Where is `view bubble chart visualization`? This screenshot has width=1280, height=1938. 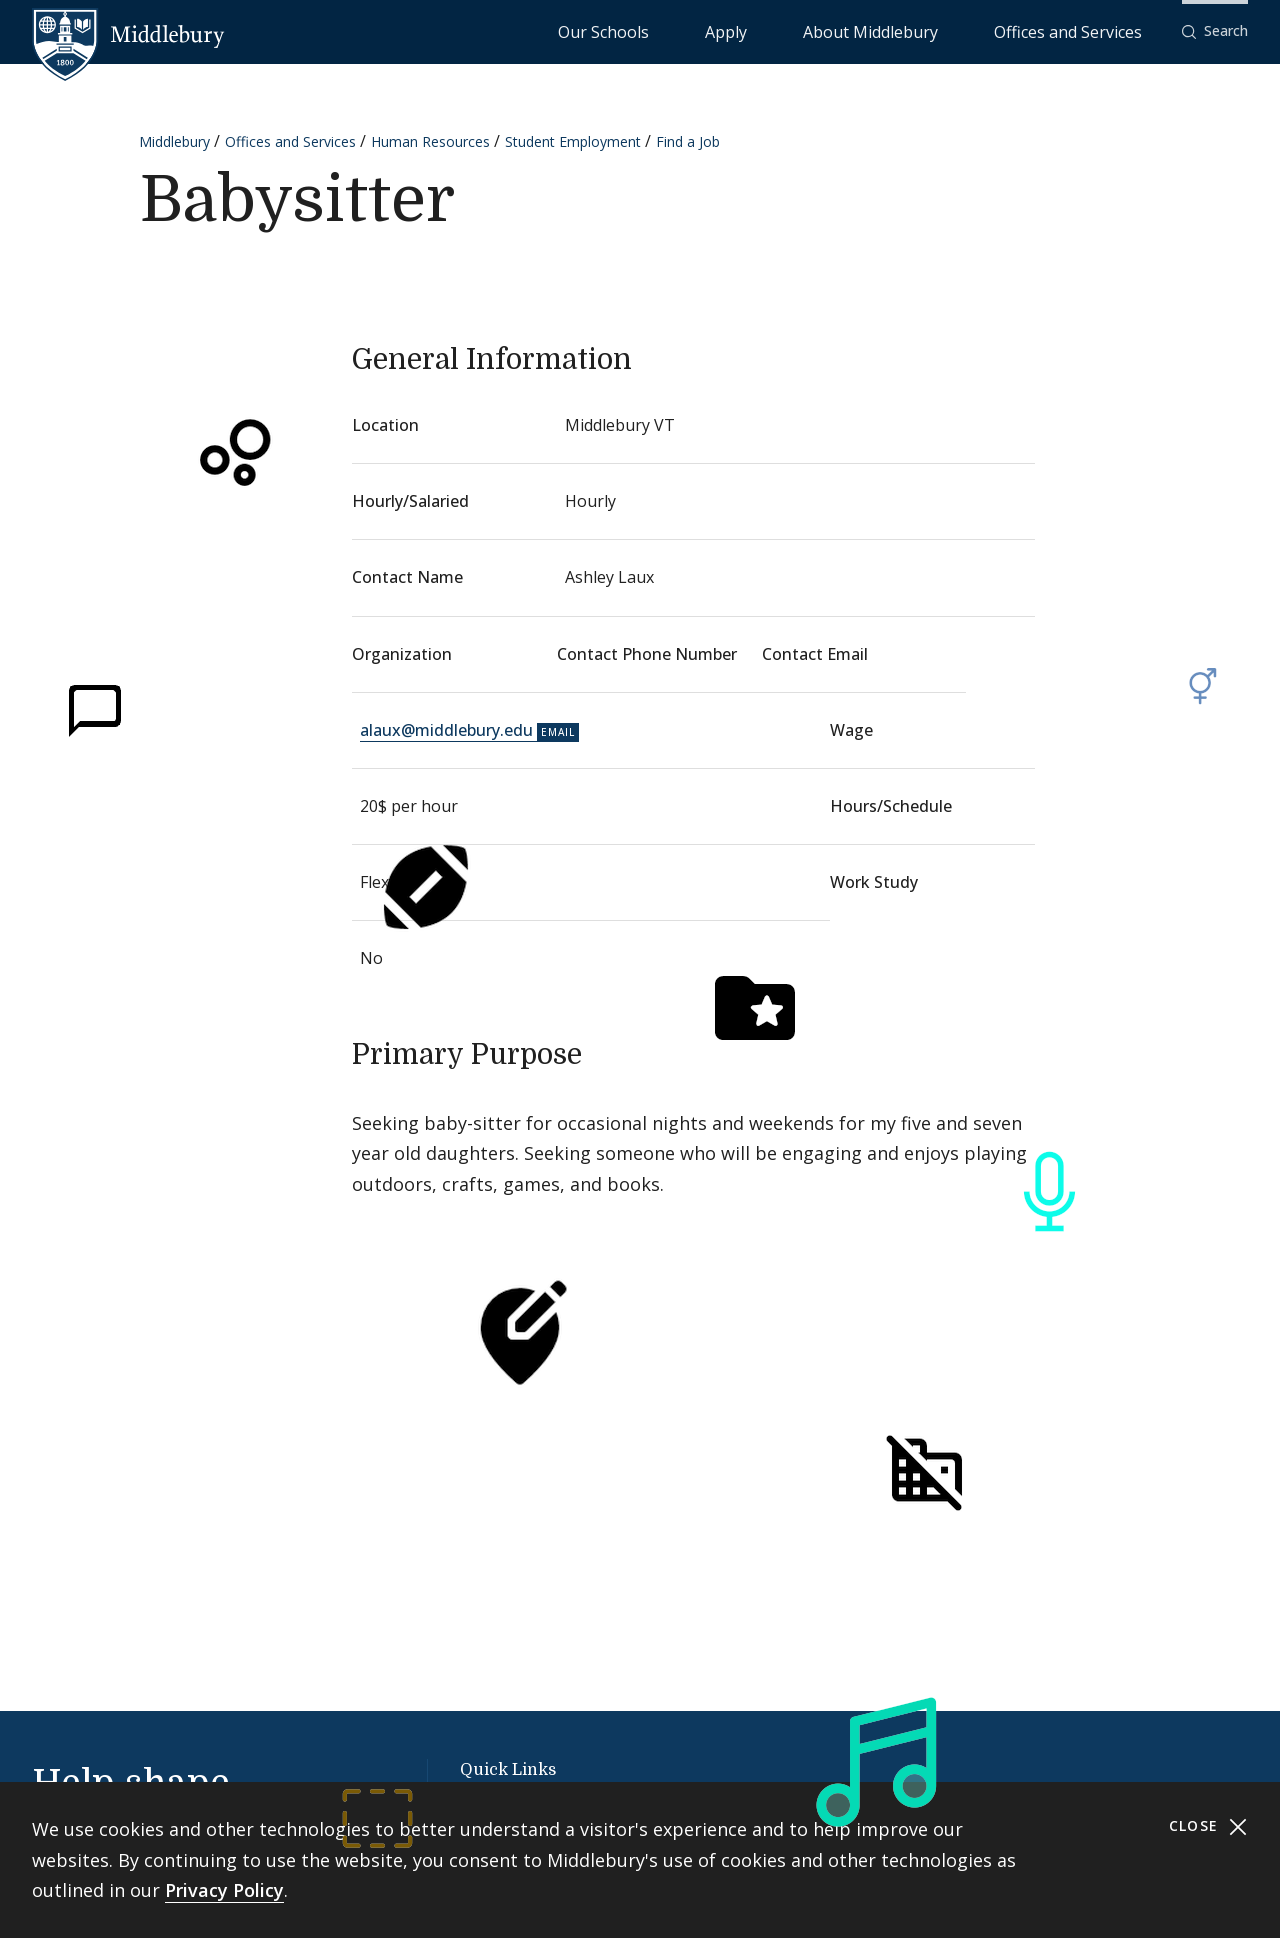
view bubble chart visualization is located at coordinates (233, 452).